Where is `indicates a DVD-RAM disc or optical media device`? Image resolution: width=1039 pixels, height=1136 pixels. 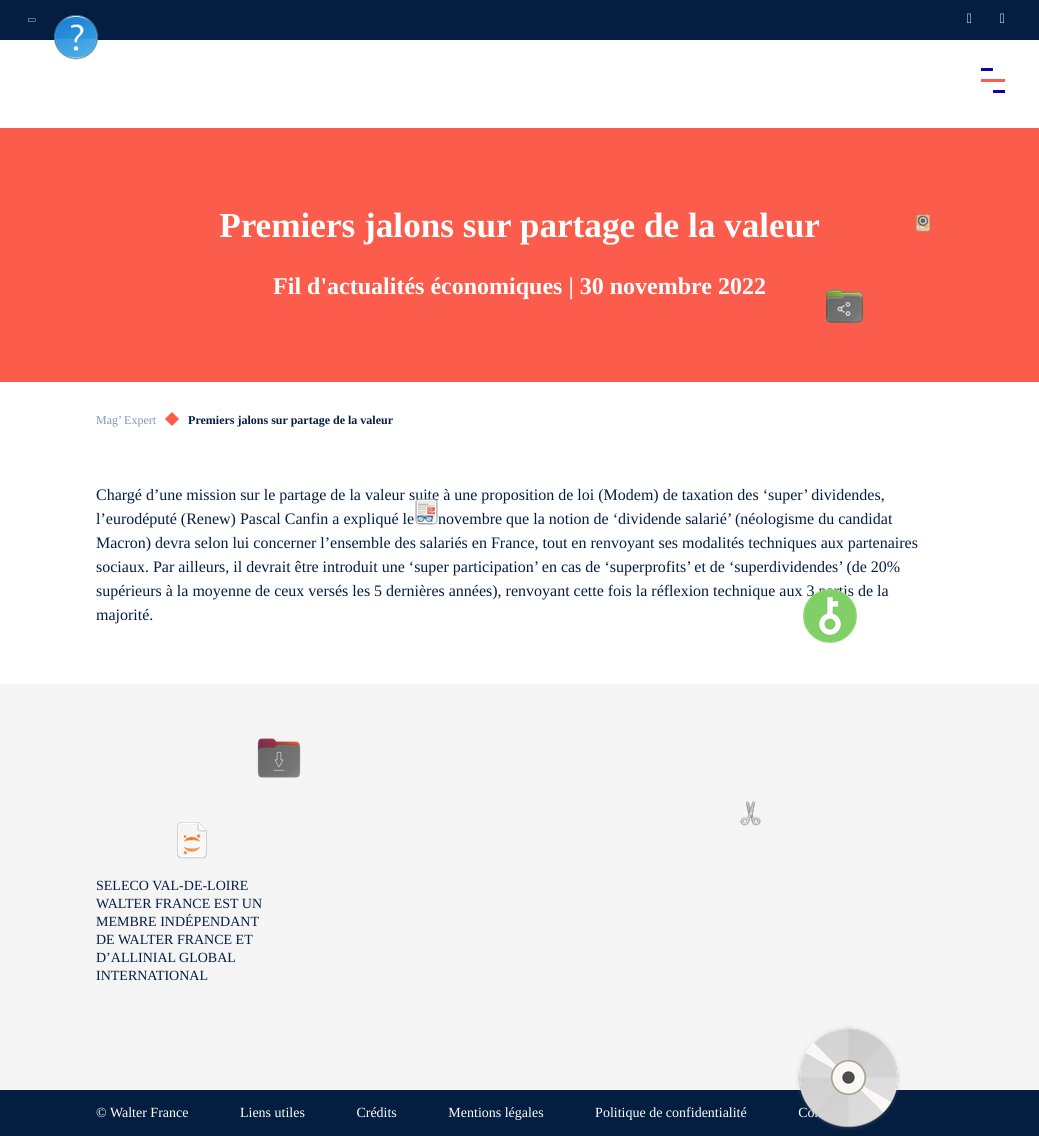
indicates a DVD-RAM disc or optical media device is located at coordinates (848, 1077).